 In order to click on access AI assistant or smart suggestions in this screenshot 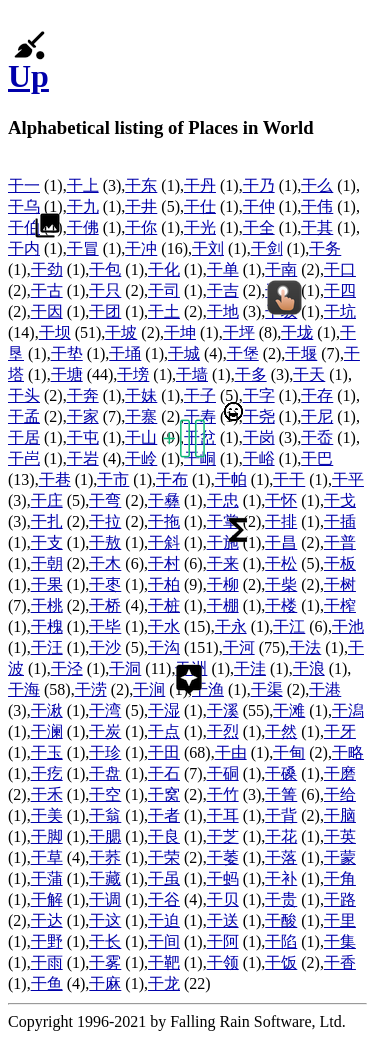, I will do `click(189, 679)`.